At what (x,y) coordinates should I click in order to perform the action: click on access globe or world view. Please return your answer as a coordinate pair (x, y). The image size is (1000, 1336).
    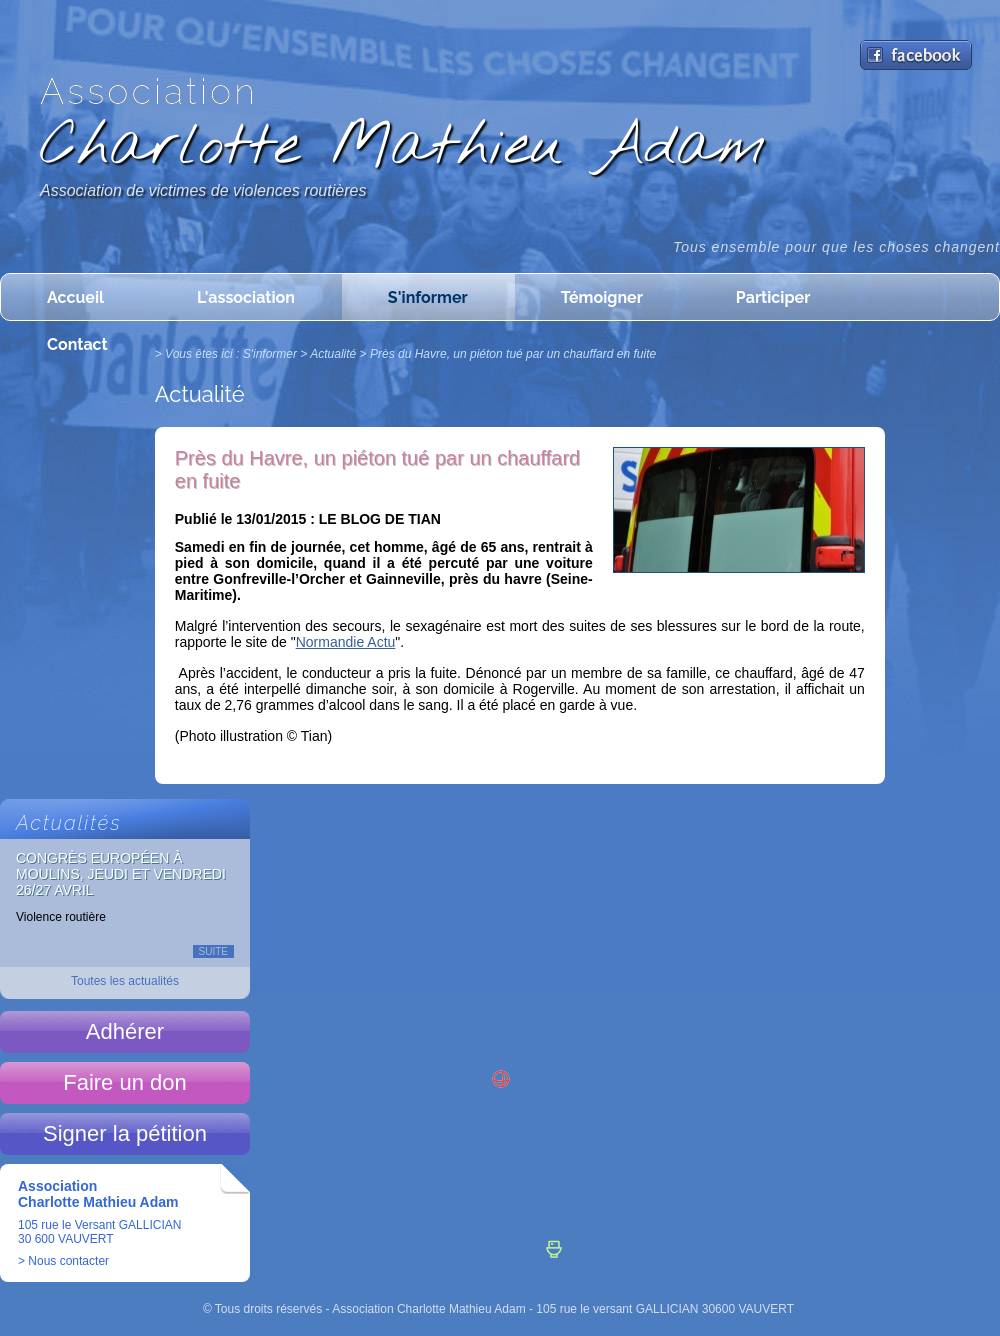
    Looking at the image, I should click on (501, 1079).